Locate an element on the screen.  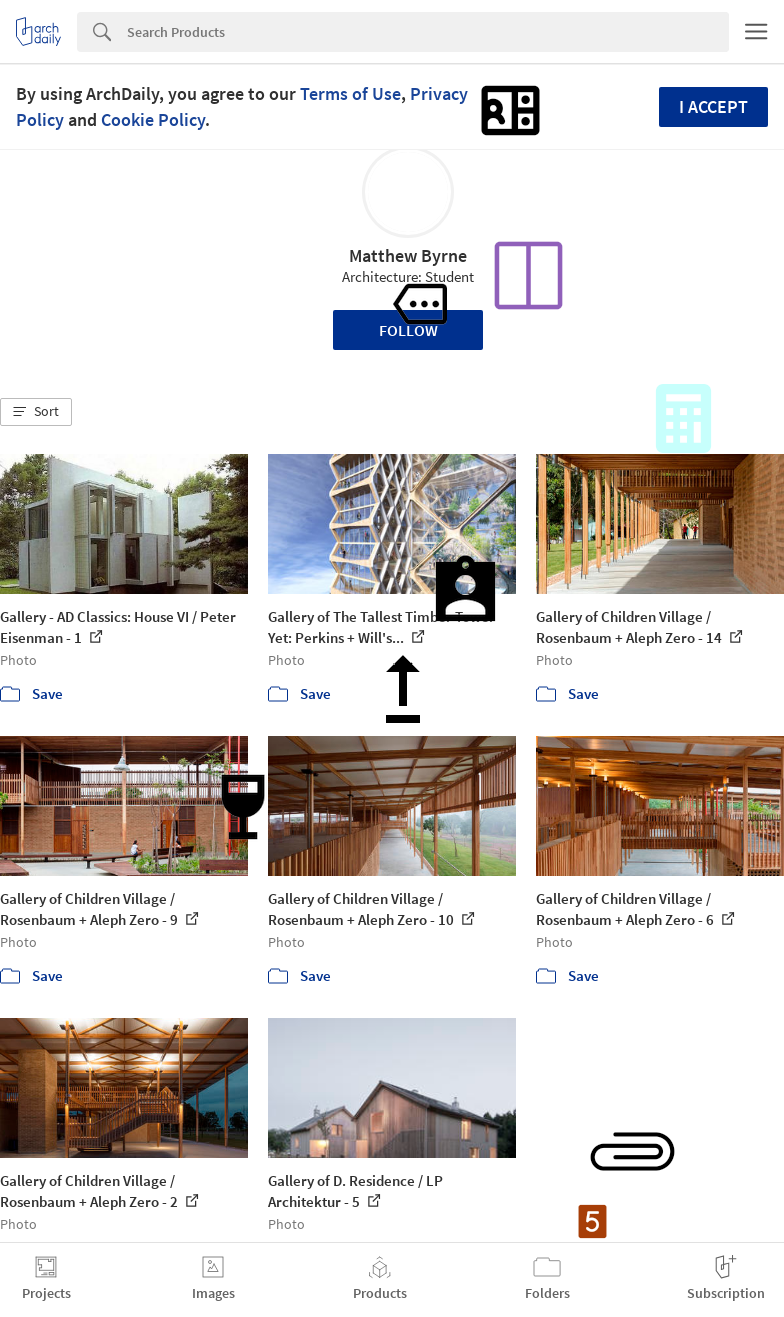
upgrade to a newer version is located at coordinates (403, 689).